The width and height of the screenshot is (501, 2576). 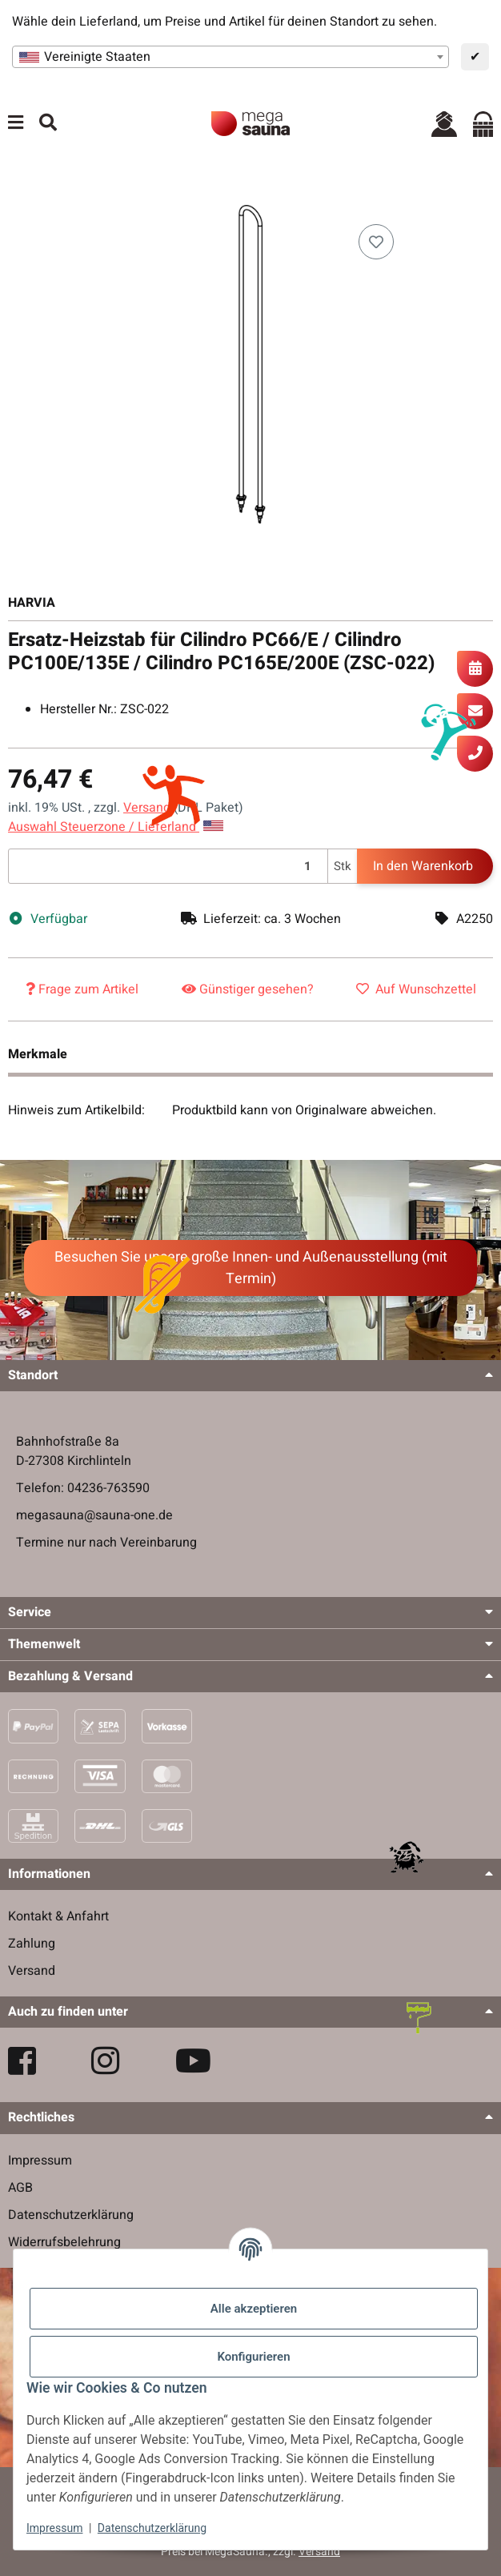 What do you see at coordinates (162, 1284) in the screenshot?
I see `indicates hearing assistance is unavailable` at bounding box center [162, 1284].